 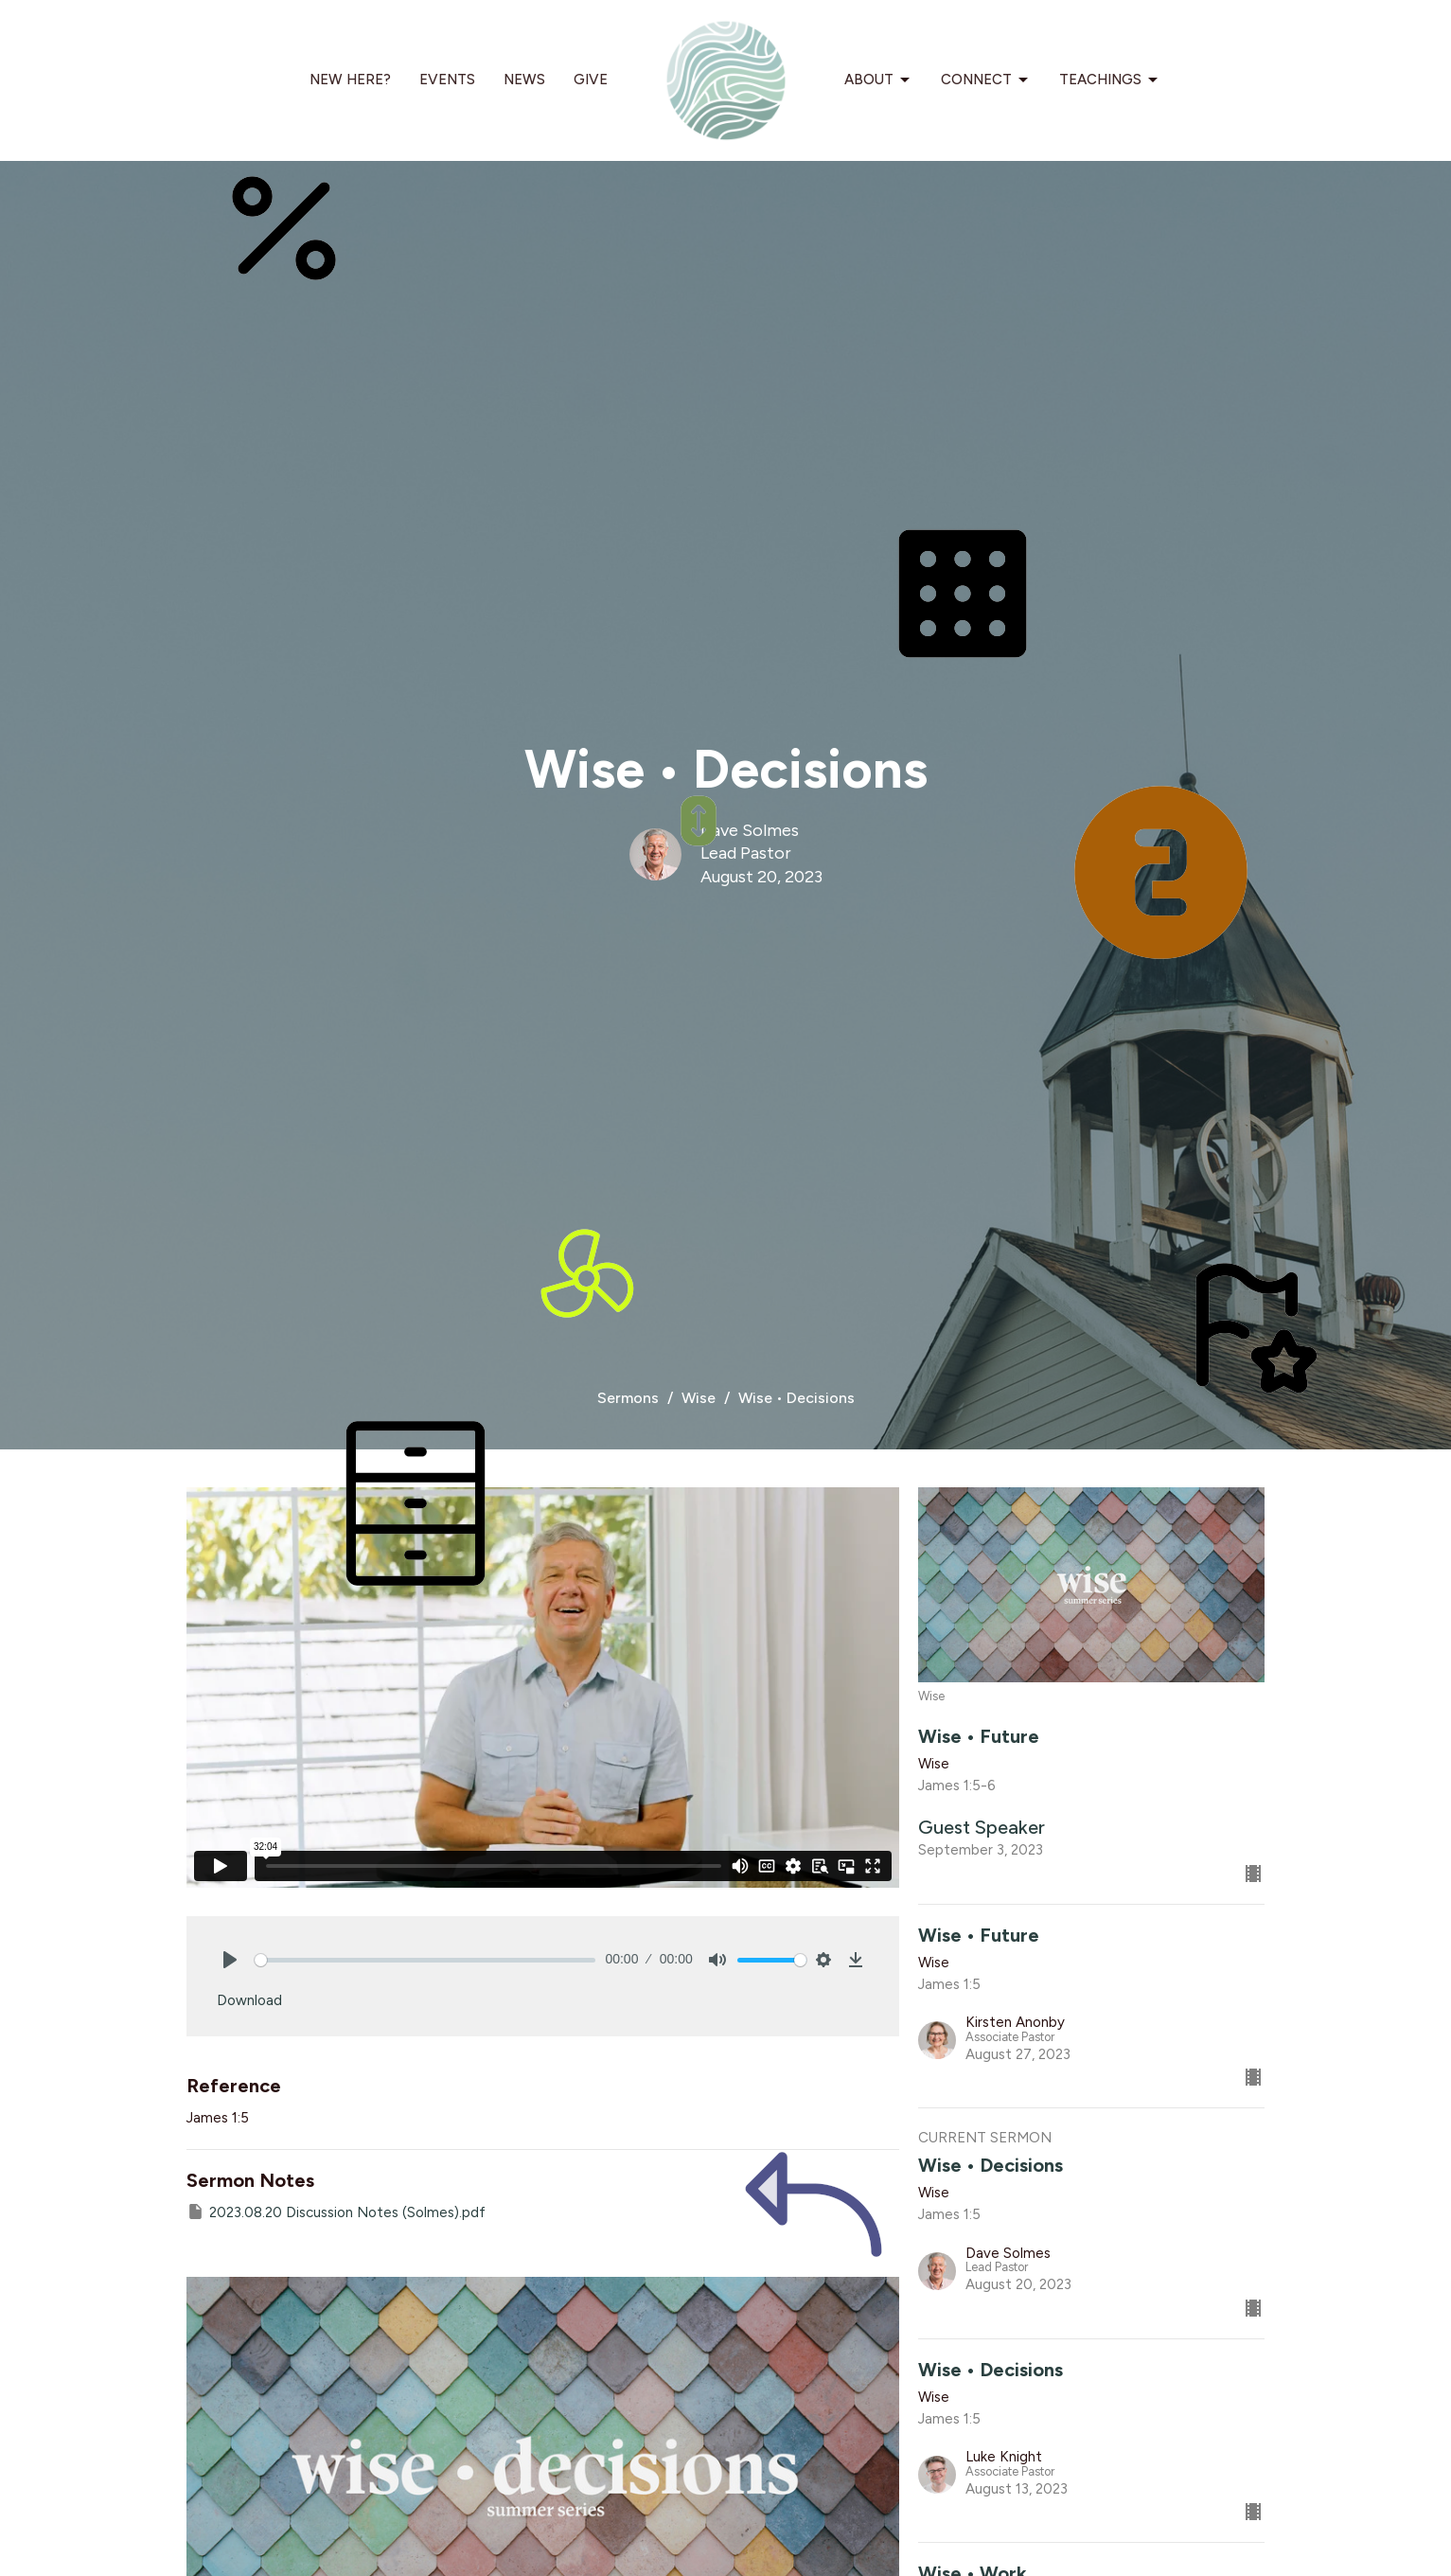 What do you see at coordinates (1247, 1323) in the screenshot?
I see `mark as featured or important` at bounding box center [1247, 1323].